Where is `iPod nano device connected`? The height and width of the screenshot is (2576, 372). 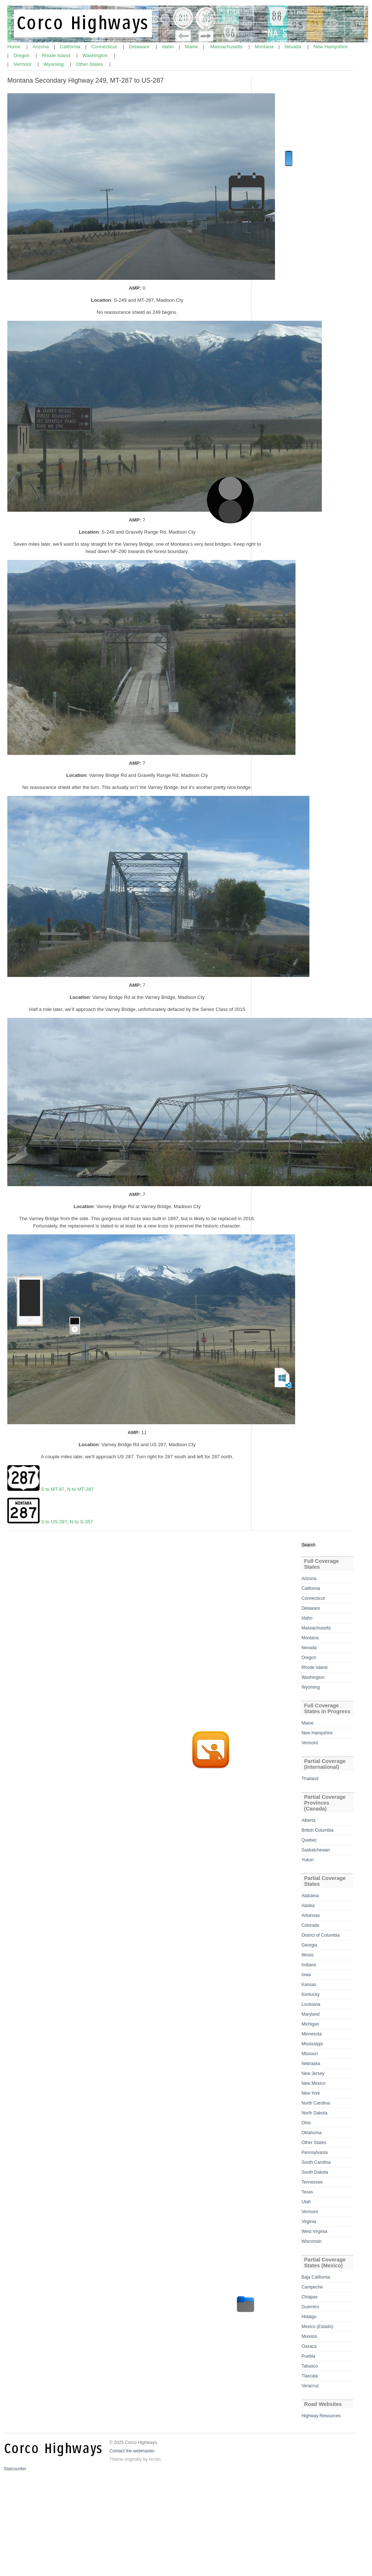
iPod nano device connected is located at coordinates (30, 1301).